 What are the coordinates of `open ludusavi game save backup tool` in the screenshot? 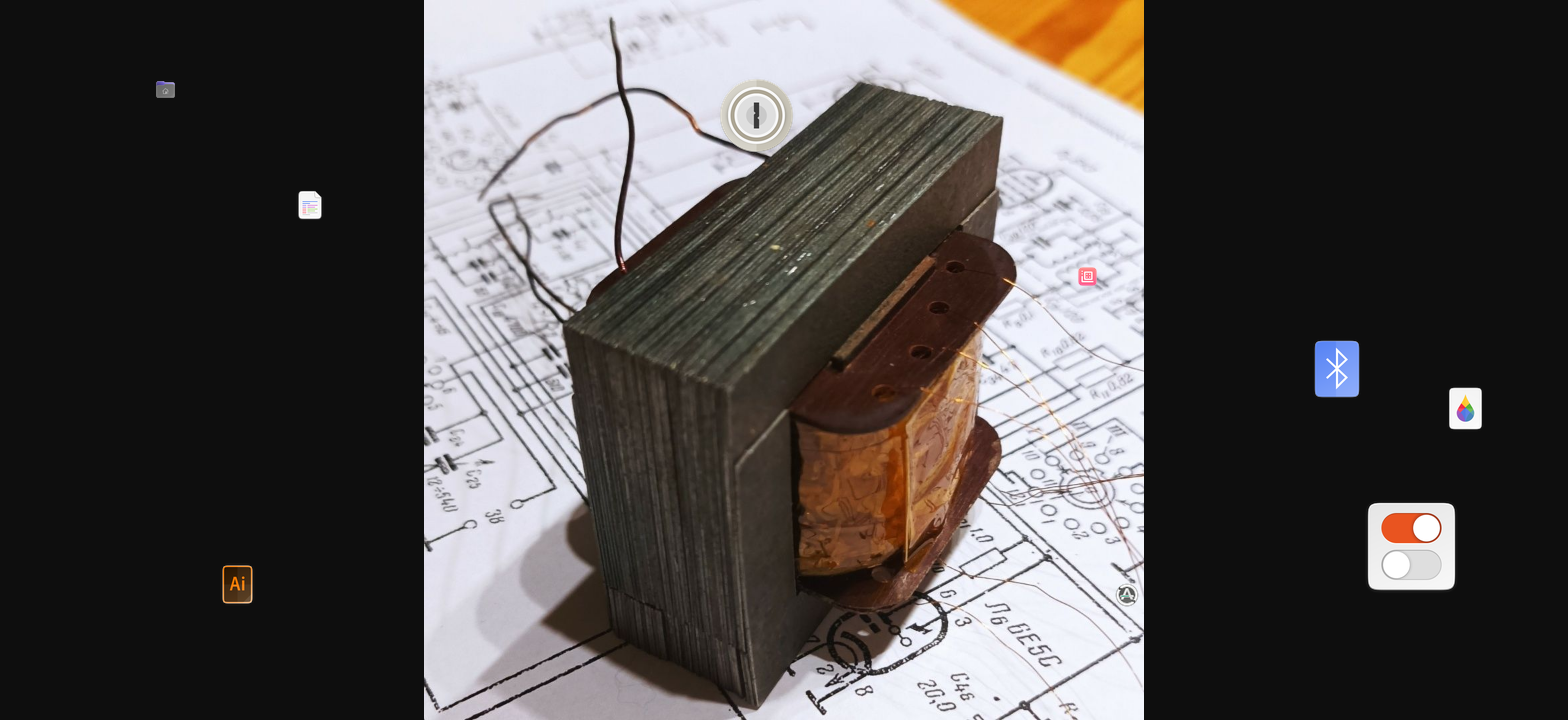 It's located at (1087, 276).